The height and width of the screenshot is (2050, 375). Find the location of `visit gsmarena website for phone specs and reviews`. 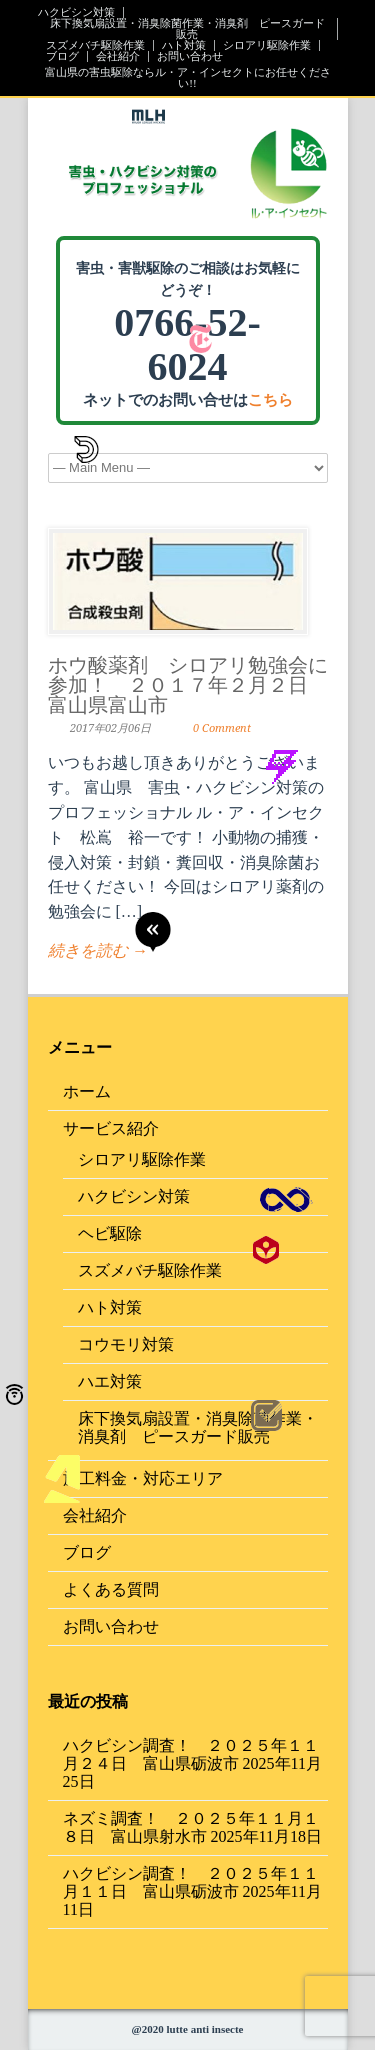

visit gsmarena website for phone specs and reviews is located at coordinates (62, 1479).